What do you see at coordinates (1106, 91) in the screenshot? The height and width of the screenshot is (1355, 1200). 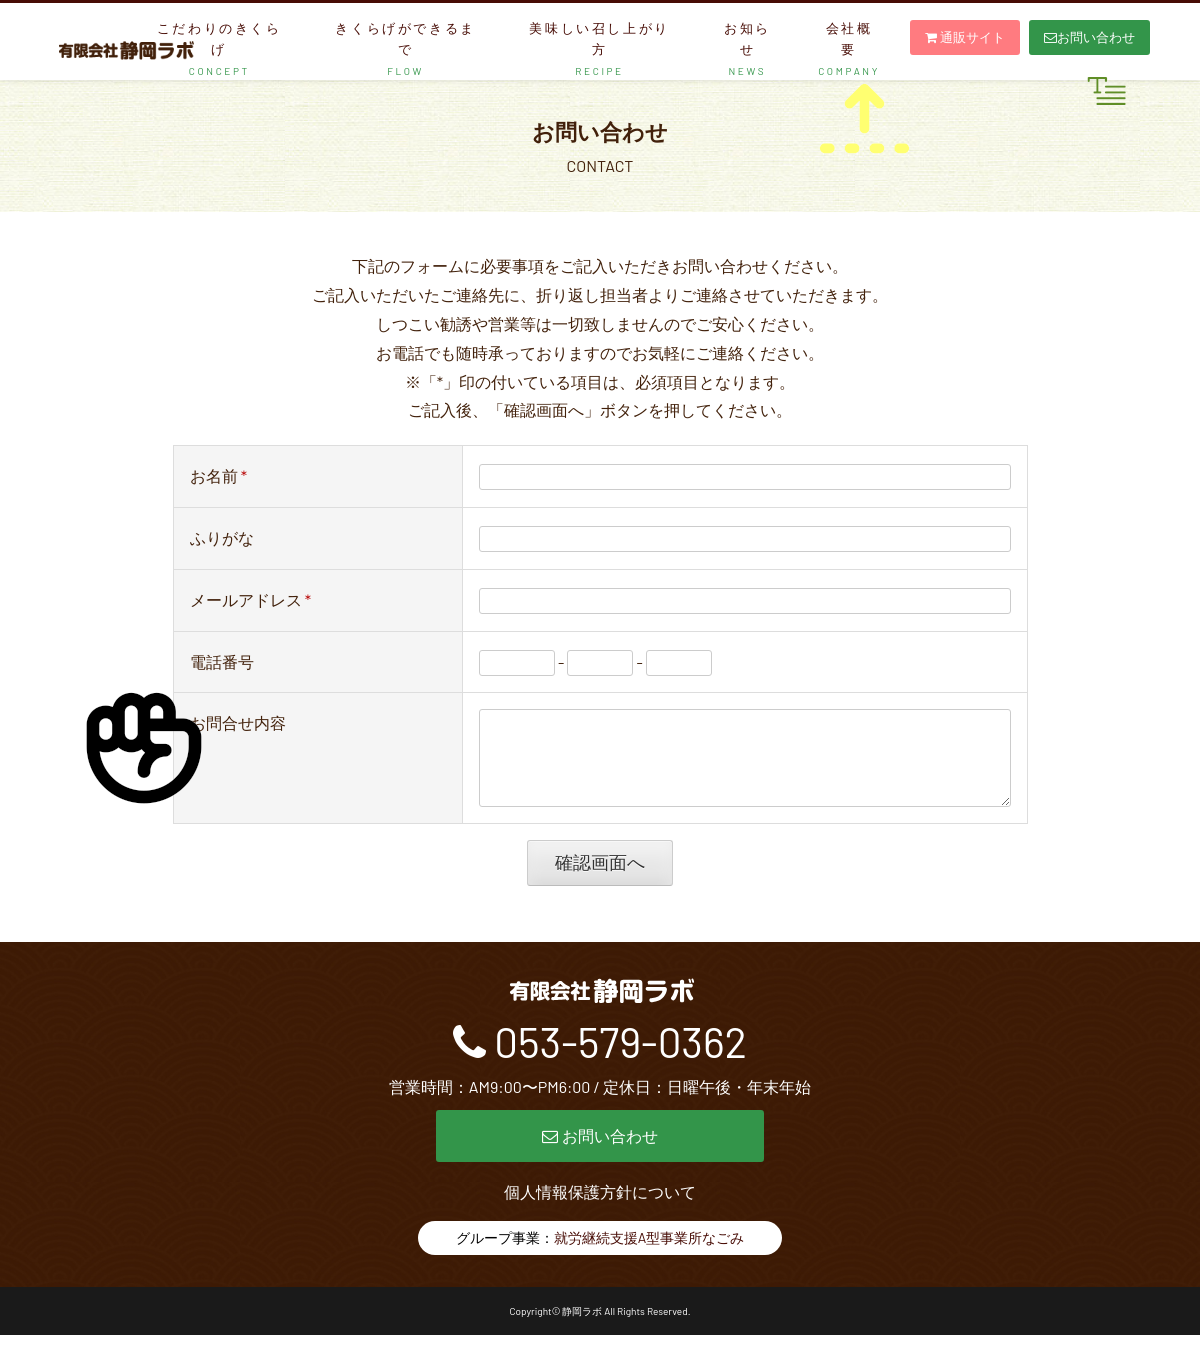 I see `read articles from the new york times` at bounding box center [1106, 91].